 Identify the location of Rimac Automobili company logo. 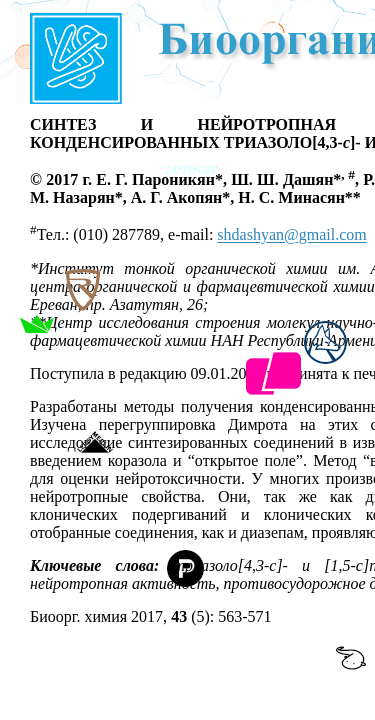
(83, 290).